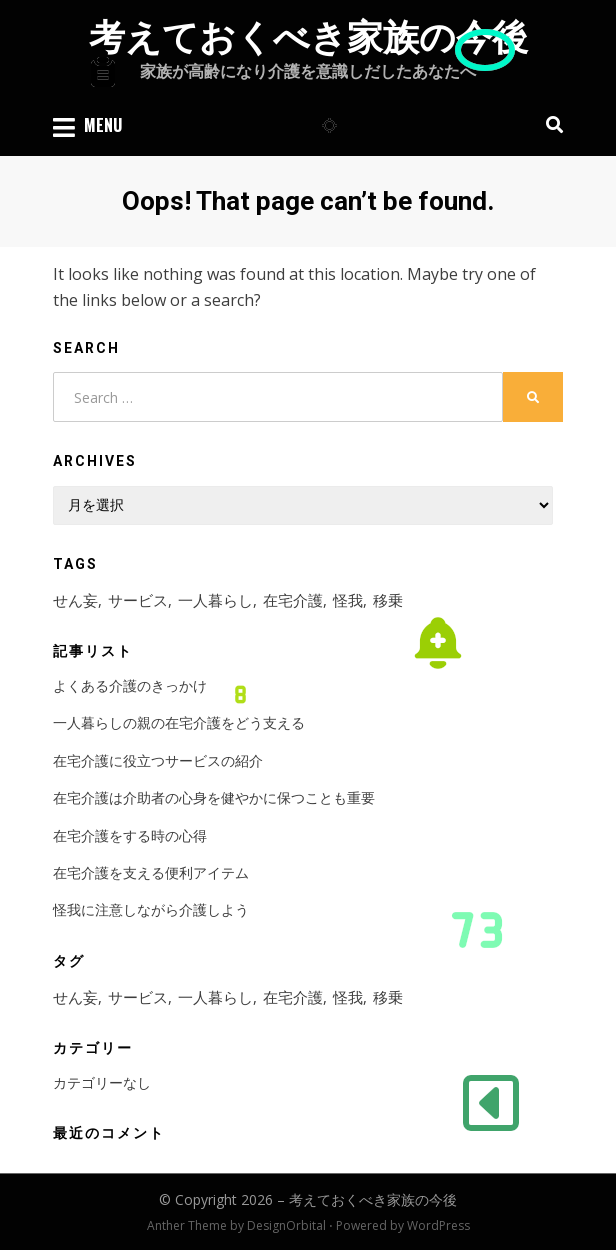  What do you see at coordinates (438, 643) in the screenshot?
I see `add a new notification or alert` at bounding box center [438, 643].